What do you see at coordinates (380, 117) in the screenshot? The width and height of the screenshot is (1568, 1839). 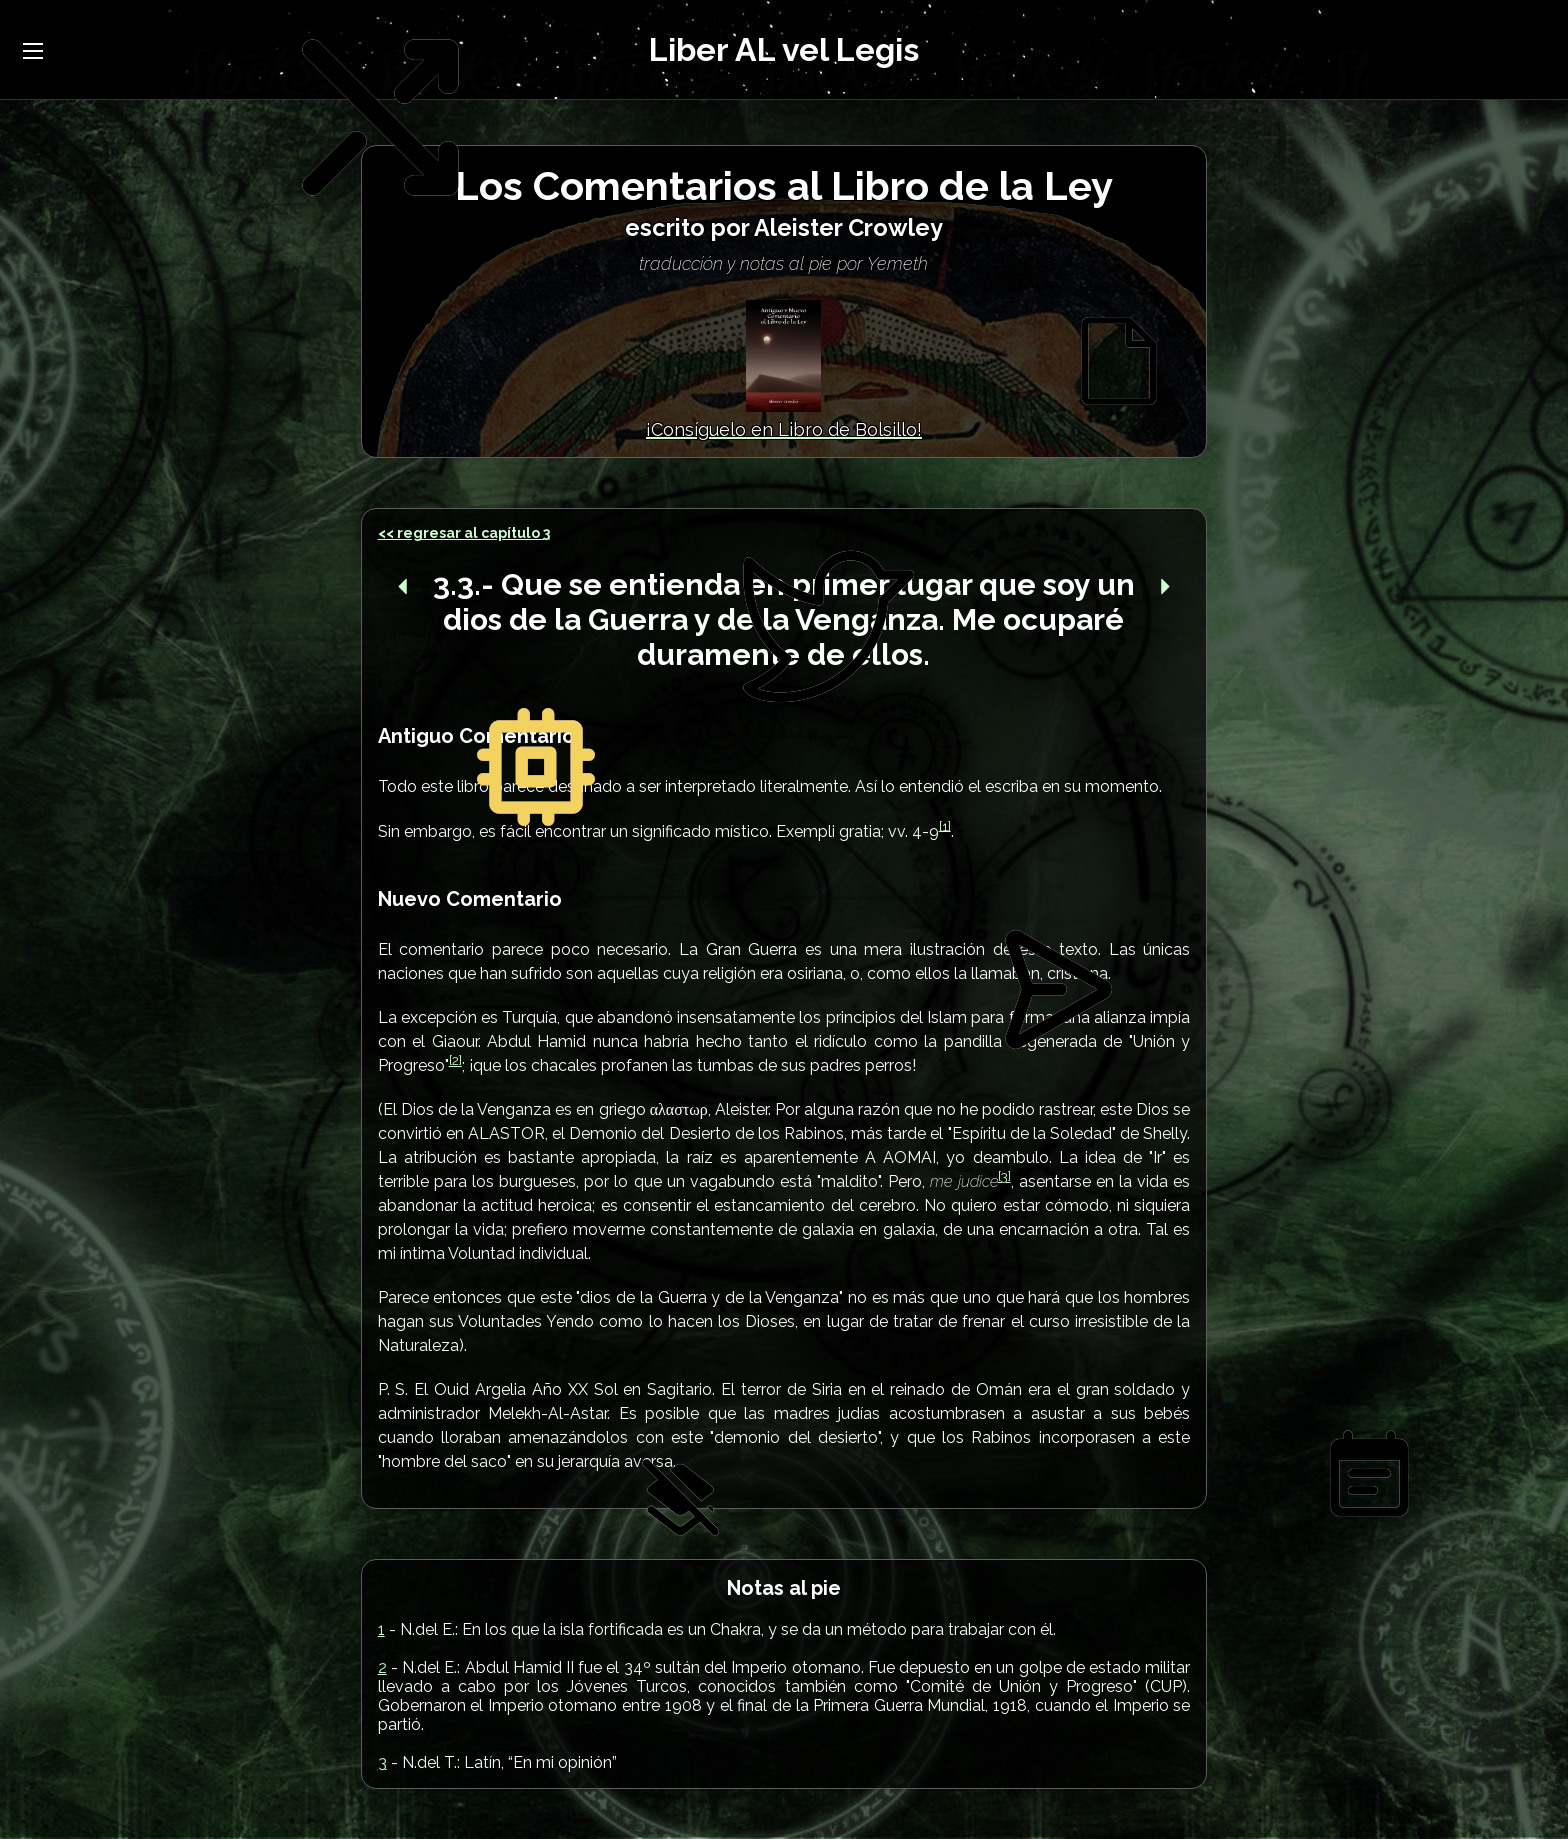 I see `shuffle or randomize content order` at bounding box center [380, 117].